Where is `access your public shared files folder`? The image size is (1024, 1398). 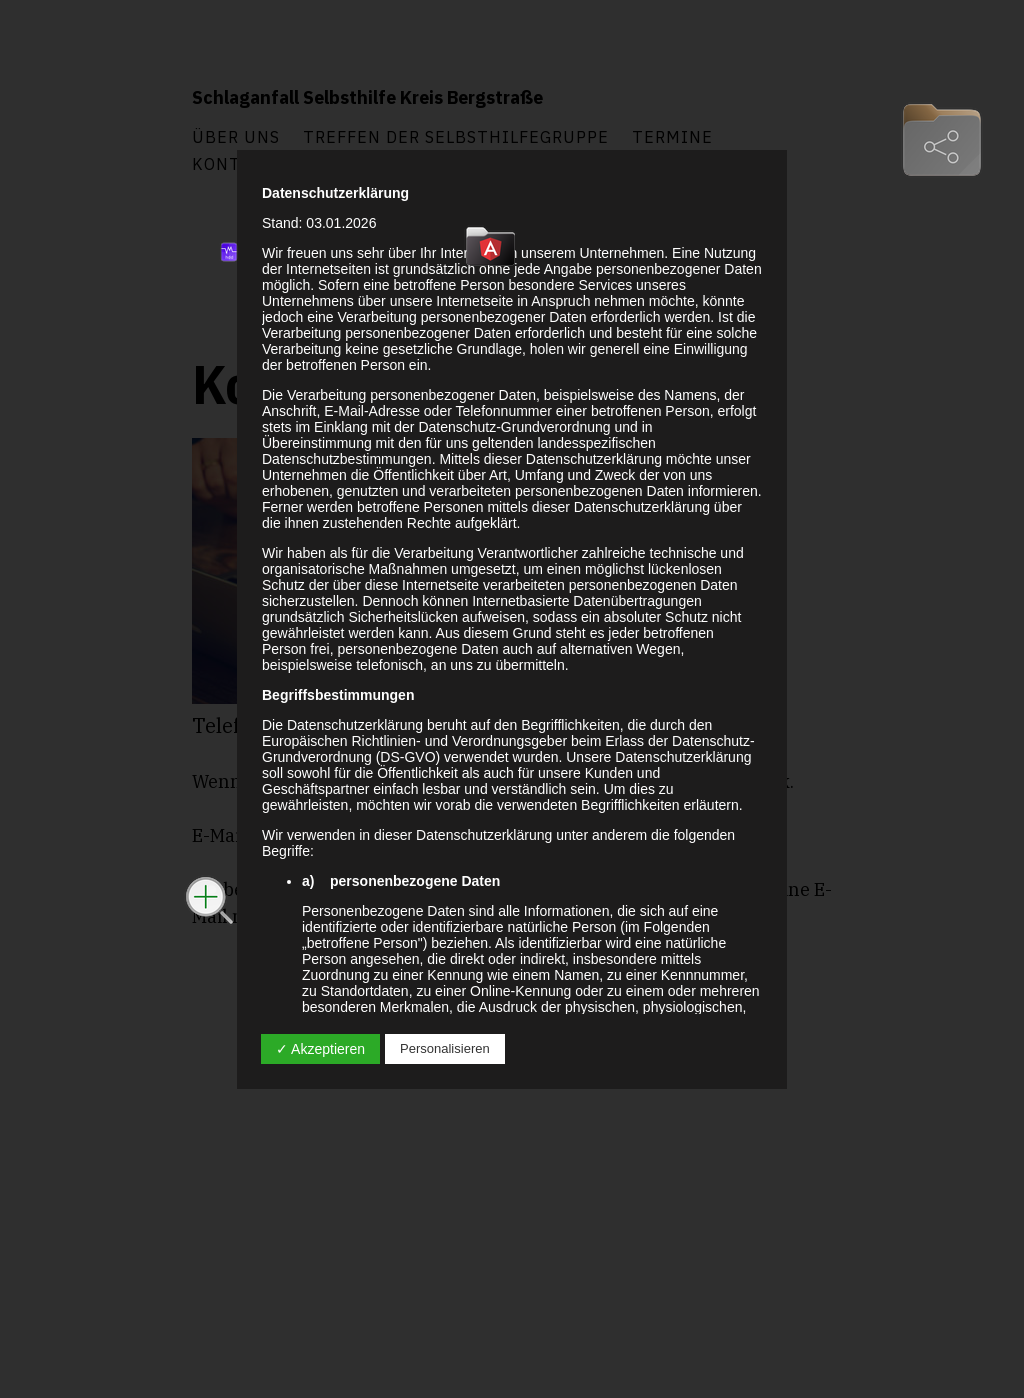
access your public shared files folder is located at coordinates (942, 140).